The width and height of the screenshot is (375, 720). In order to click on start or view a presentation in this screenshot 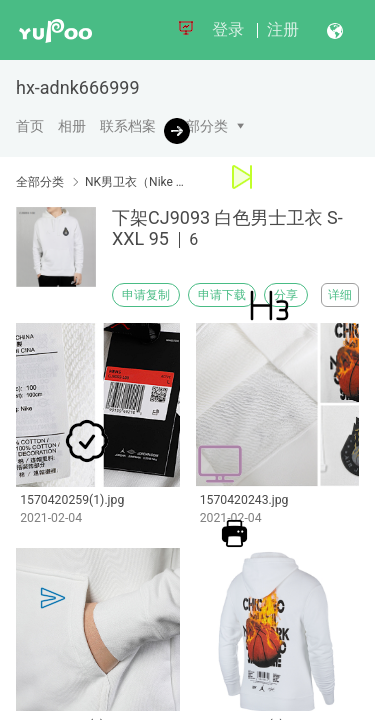, I will do `click(186, 28)`.